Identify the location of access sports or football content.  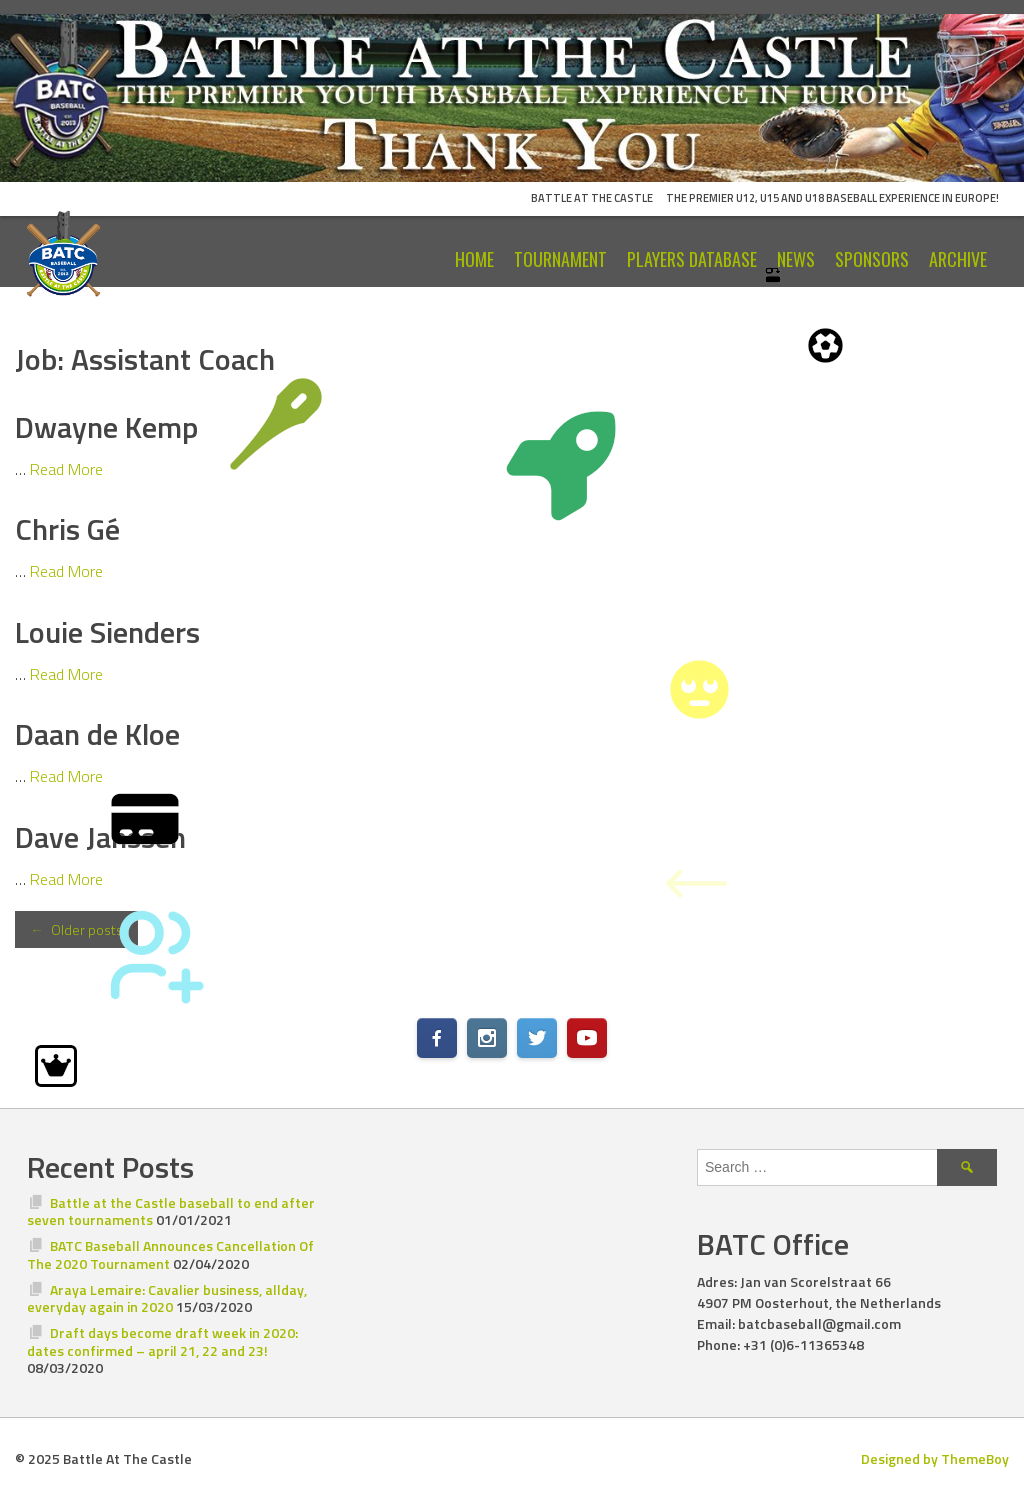
(825, 345).